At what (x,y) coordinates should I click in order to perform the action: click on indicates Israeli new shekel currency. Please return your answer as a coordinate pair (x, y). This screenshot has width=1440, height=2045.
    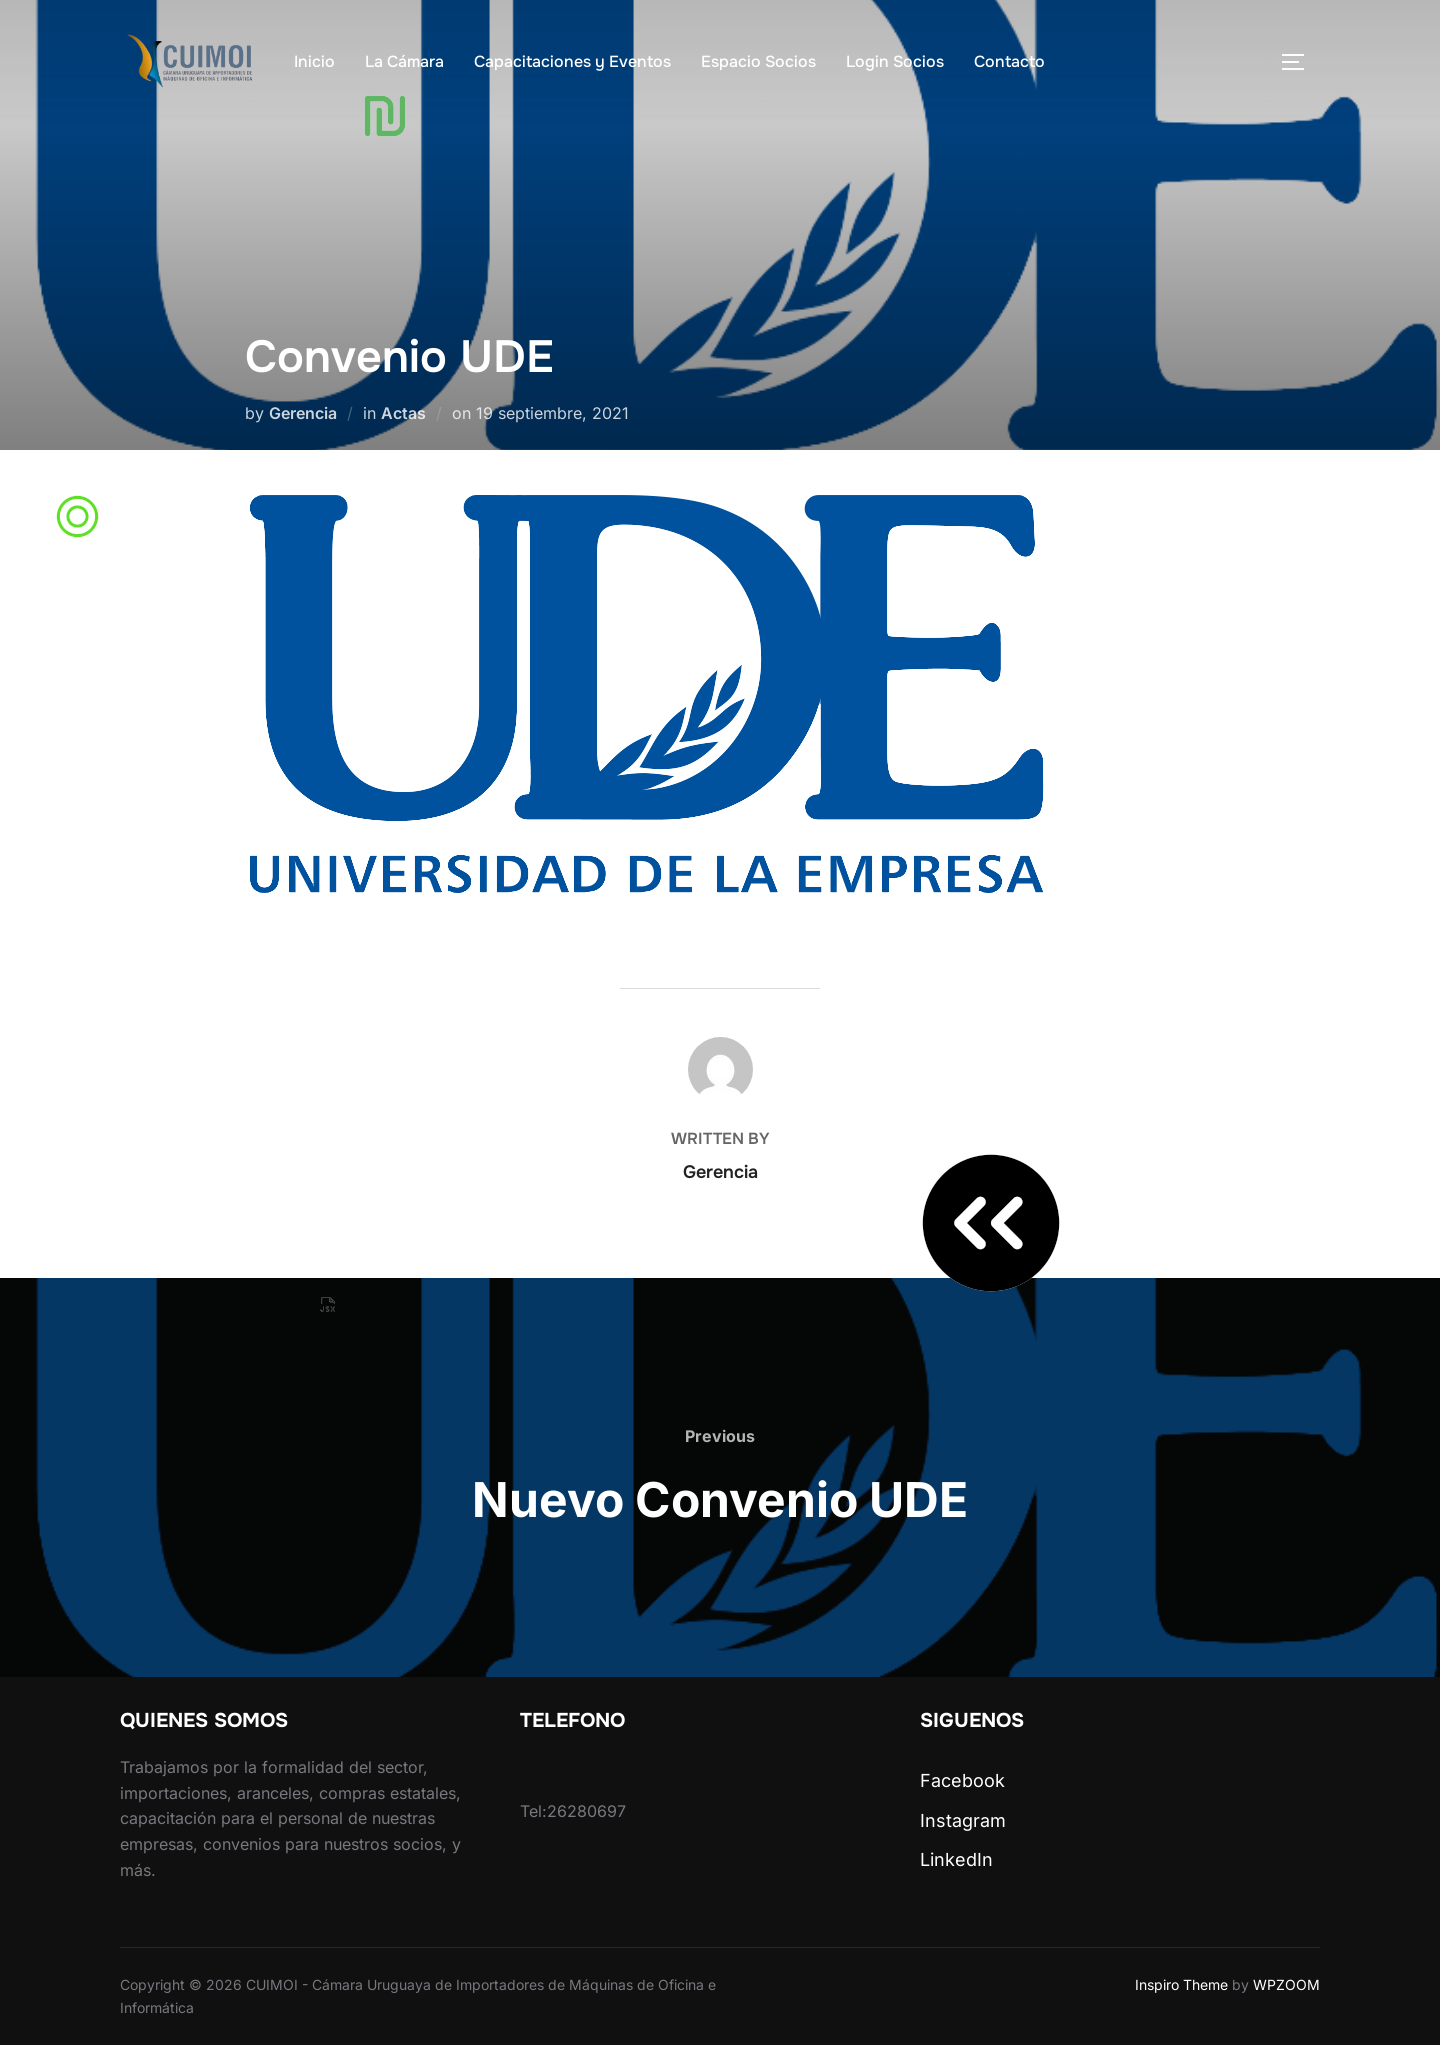
    Looking at the image, I should click on (385, 116).